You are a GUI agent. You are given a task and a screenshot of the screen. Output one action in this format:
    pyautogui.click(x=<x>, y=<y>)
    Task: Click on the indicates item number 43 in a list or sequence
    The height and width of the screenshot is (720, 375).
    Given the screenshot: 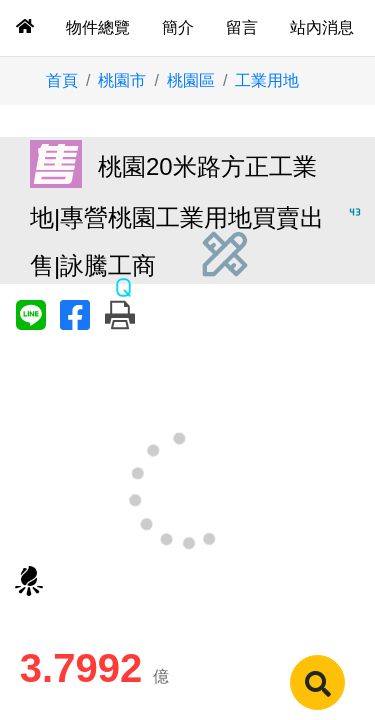 What is the action you would take?
    pyautogui.click(x=355, y=212)
    